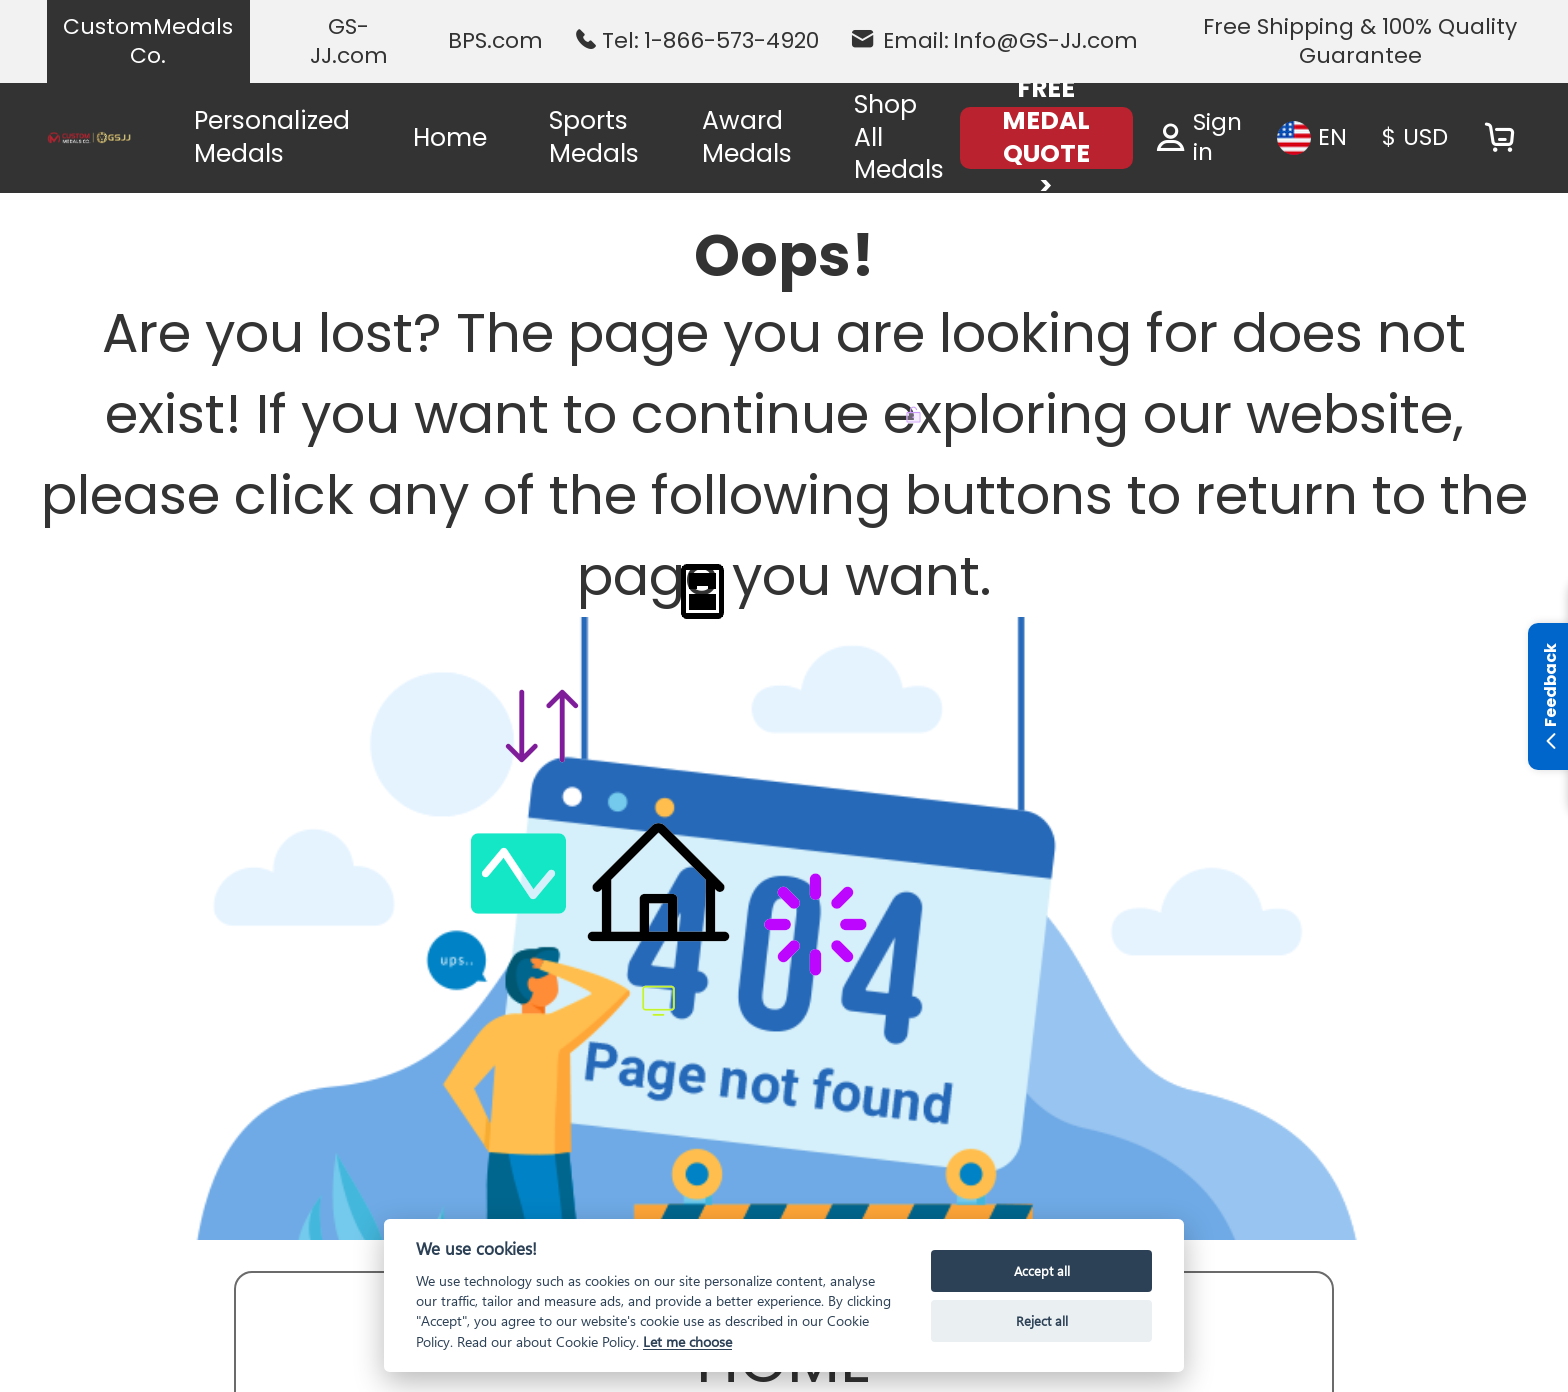  I want to click on indicates content is loading, so click(815, 924).